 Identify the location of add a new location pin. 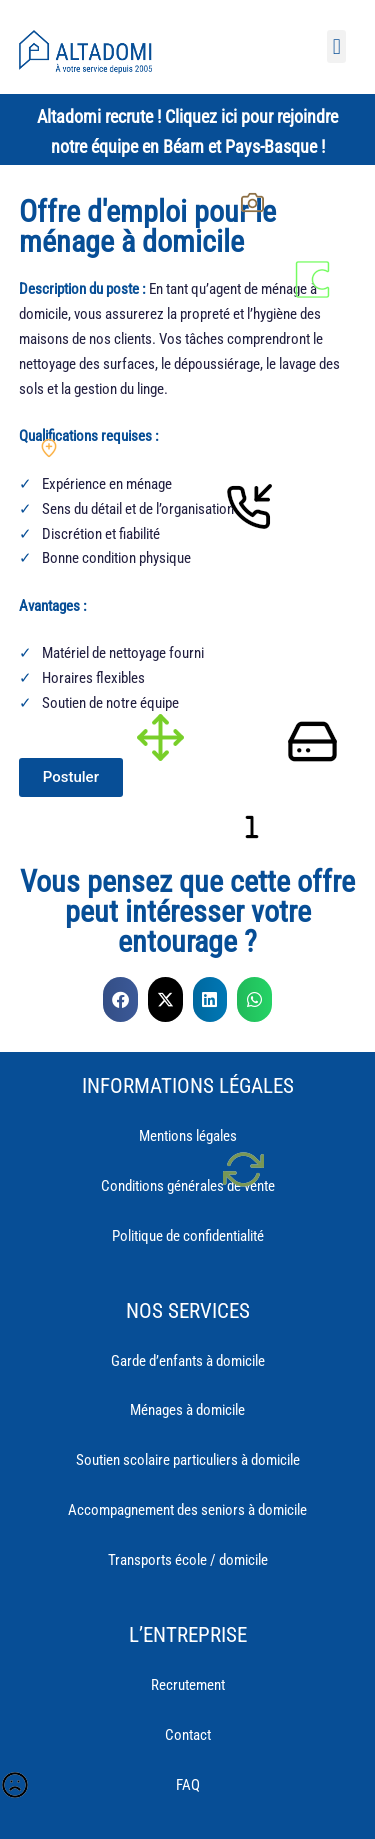
(49, 448).